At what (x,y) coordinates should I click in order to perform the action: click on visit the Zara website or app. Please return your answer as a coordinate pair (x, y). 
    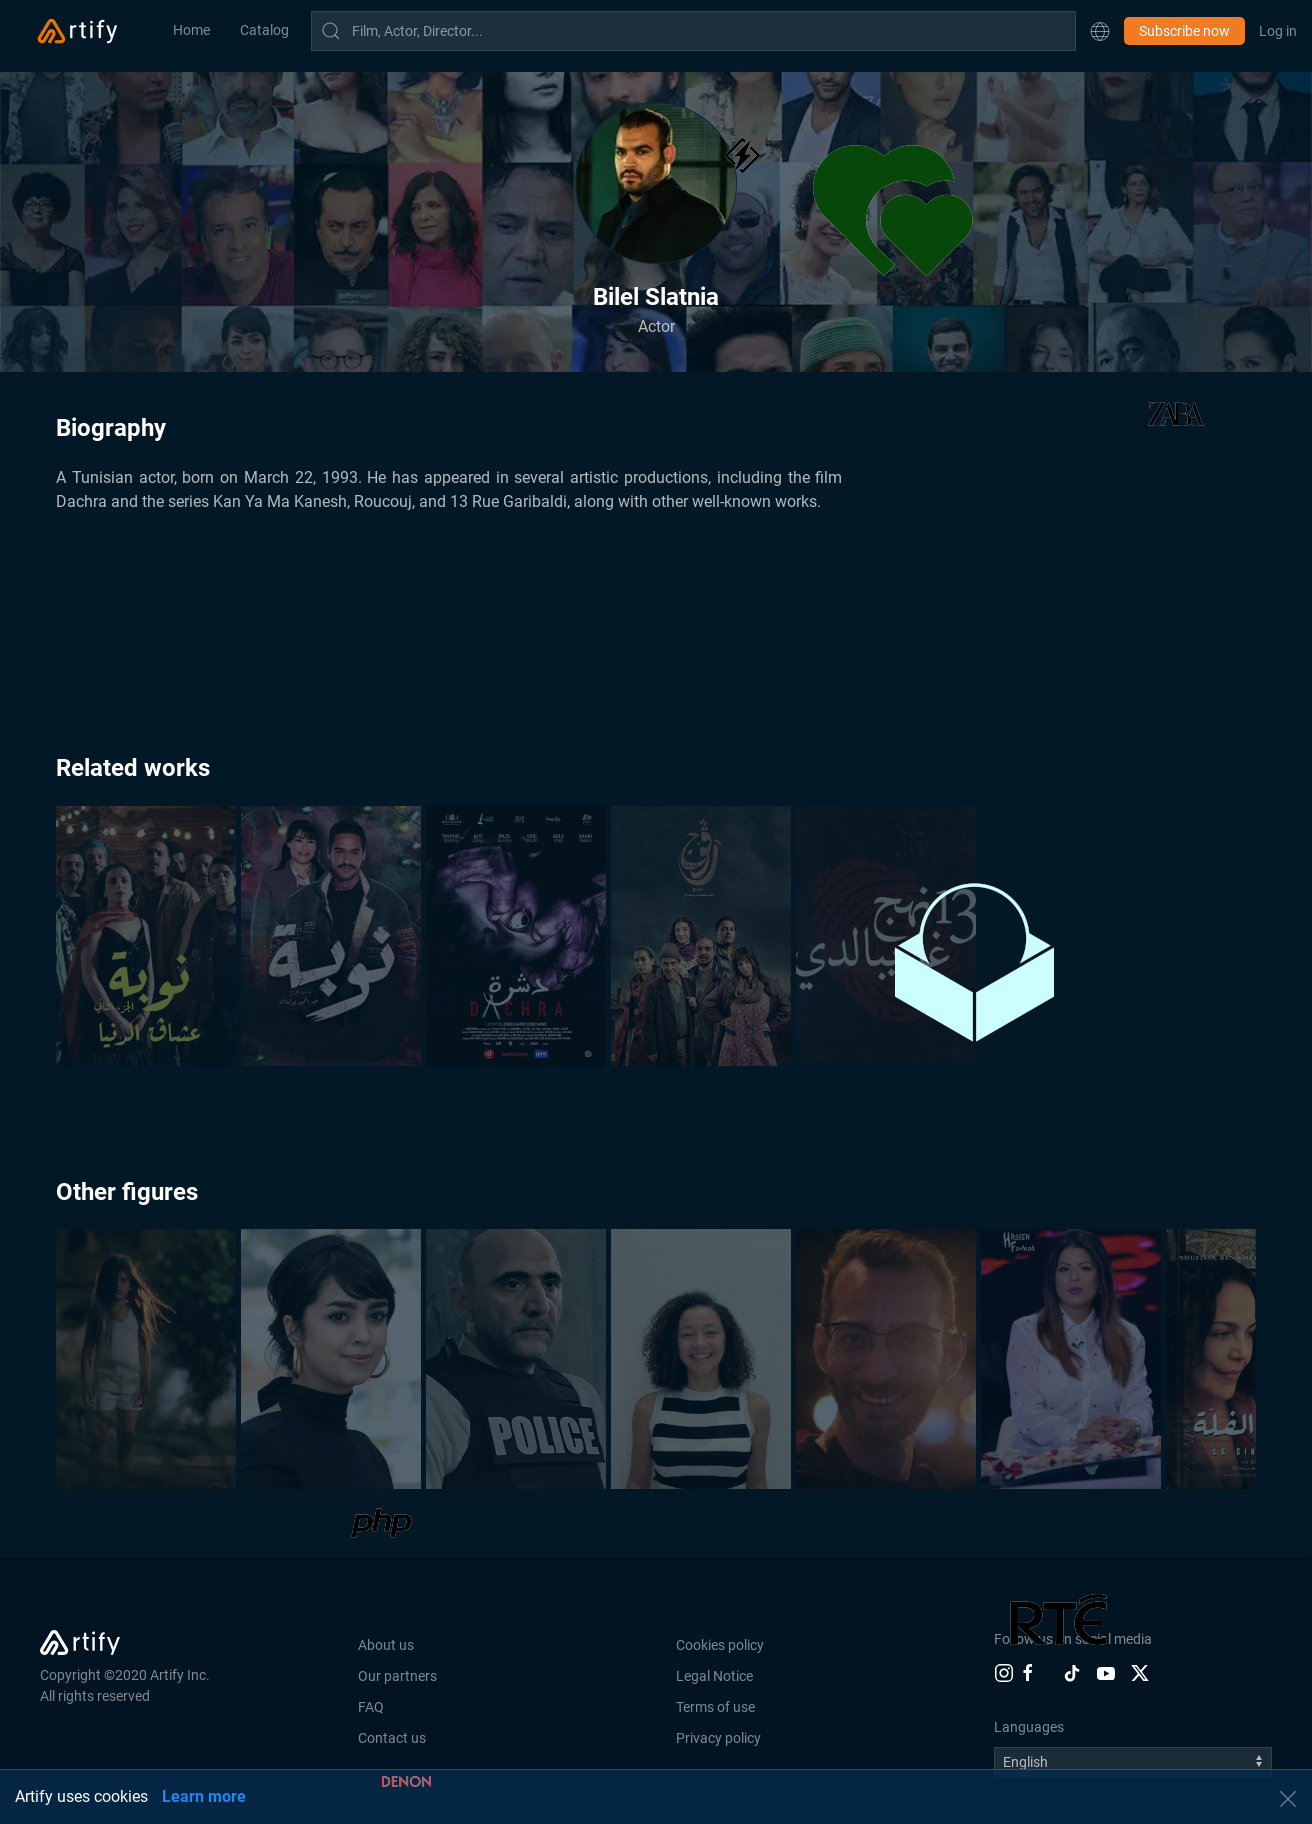
    Looking at the image, I should click on (1177, 414).